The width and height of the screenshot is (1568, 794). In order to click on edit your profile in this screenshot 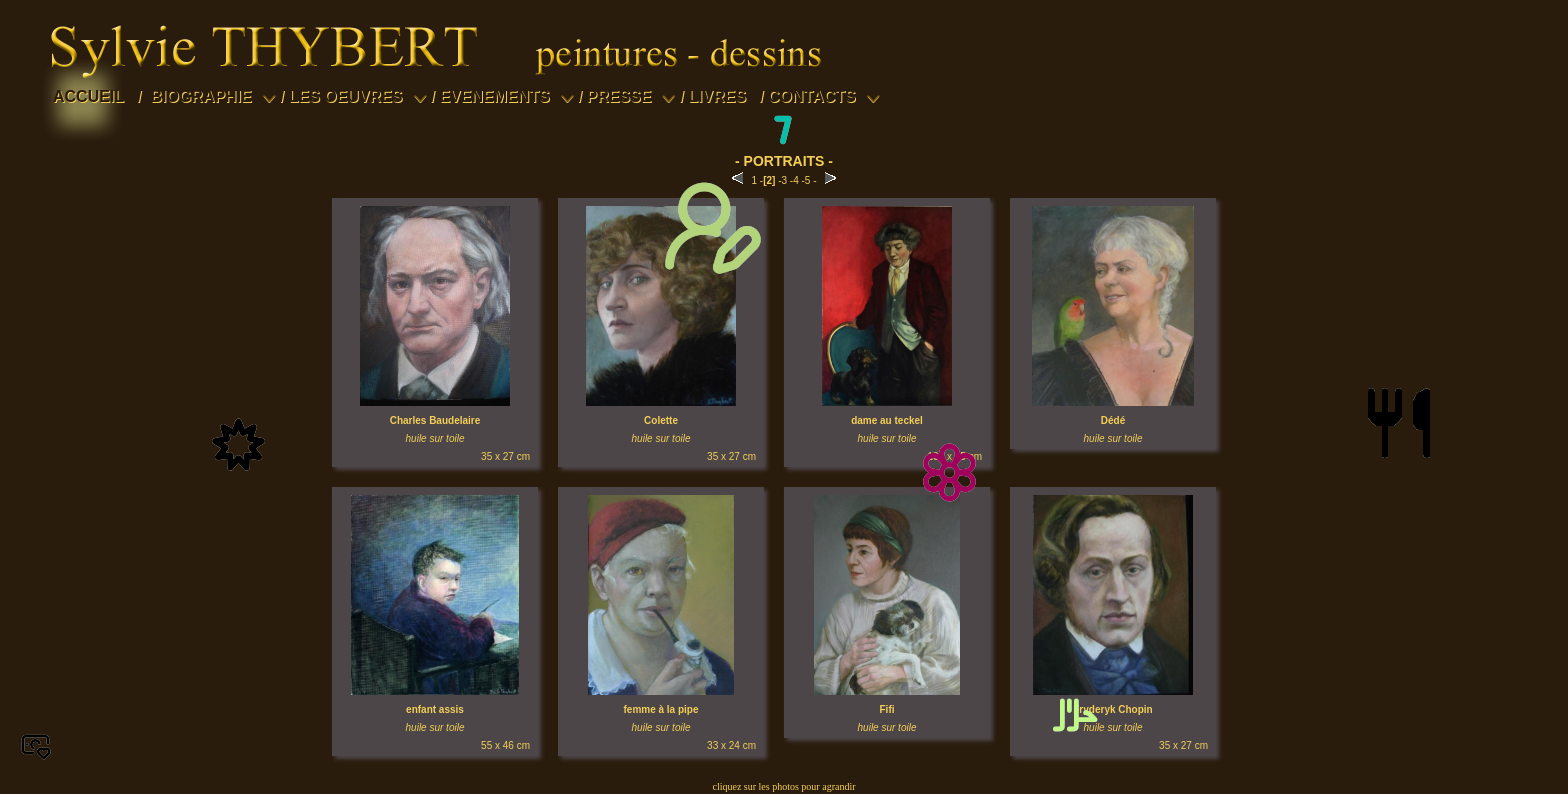, I will do `click(713, 226)`.